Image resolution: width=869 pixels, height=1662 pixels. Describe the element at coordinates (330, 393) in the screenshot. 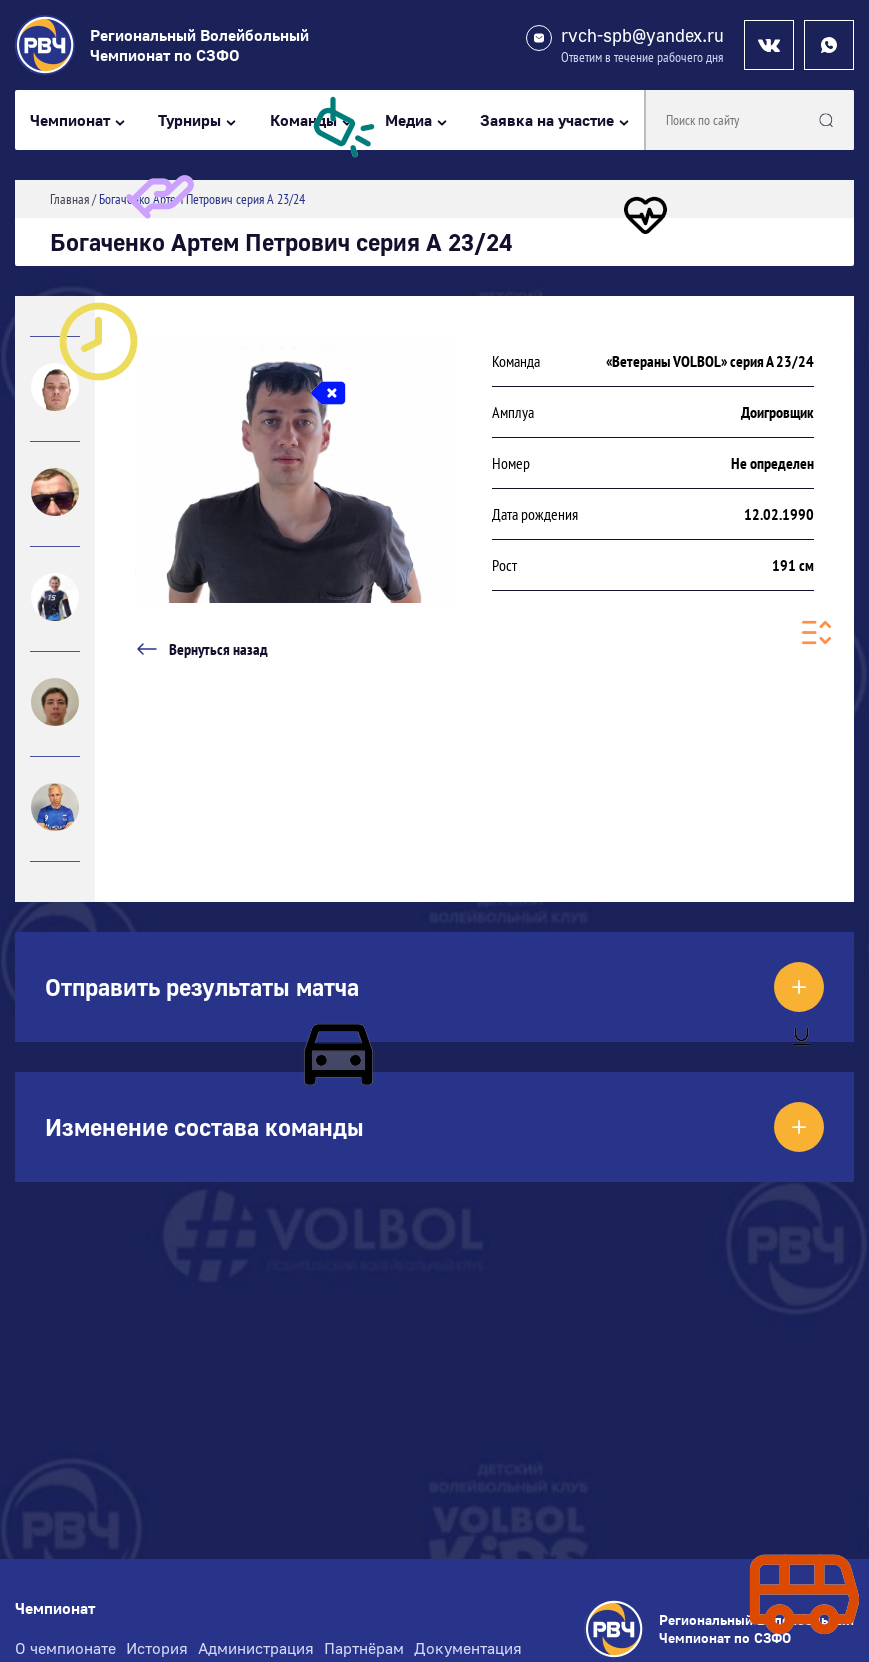

I see `delete the last character or input` at that location.